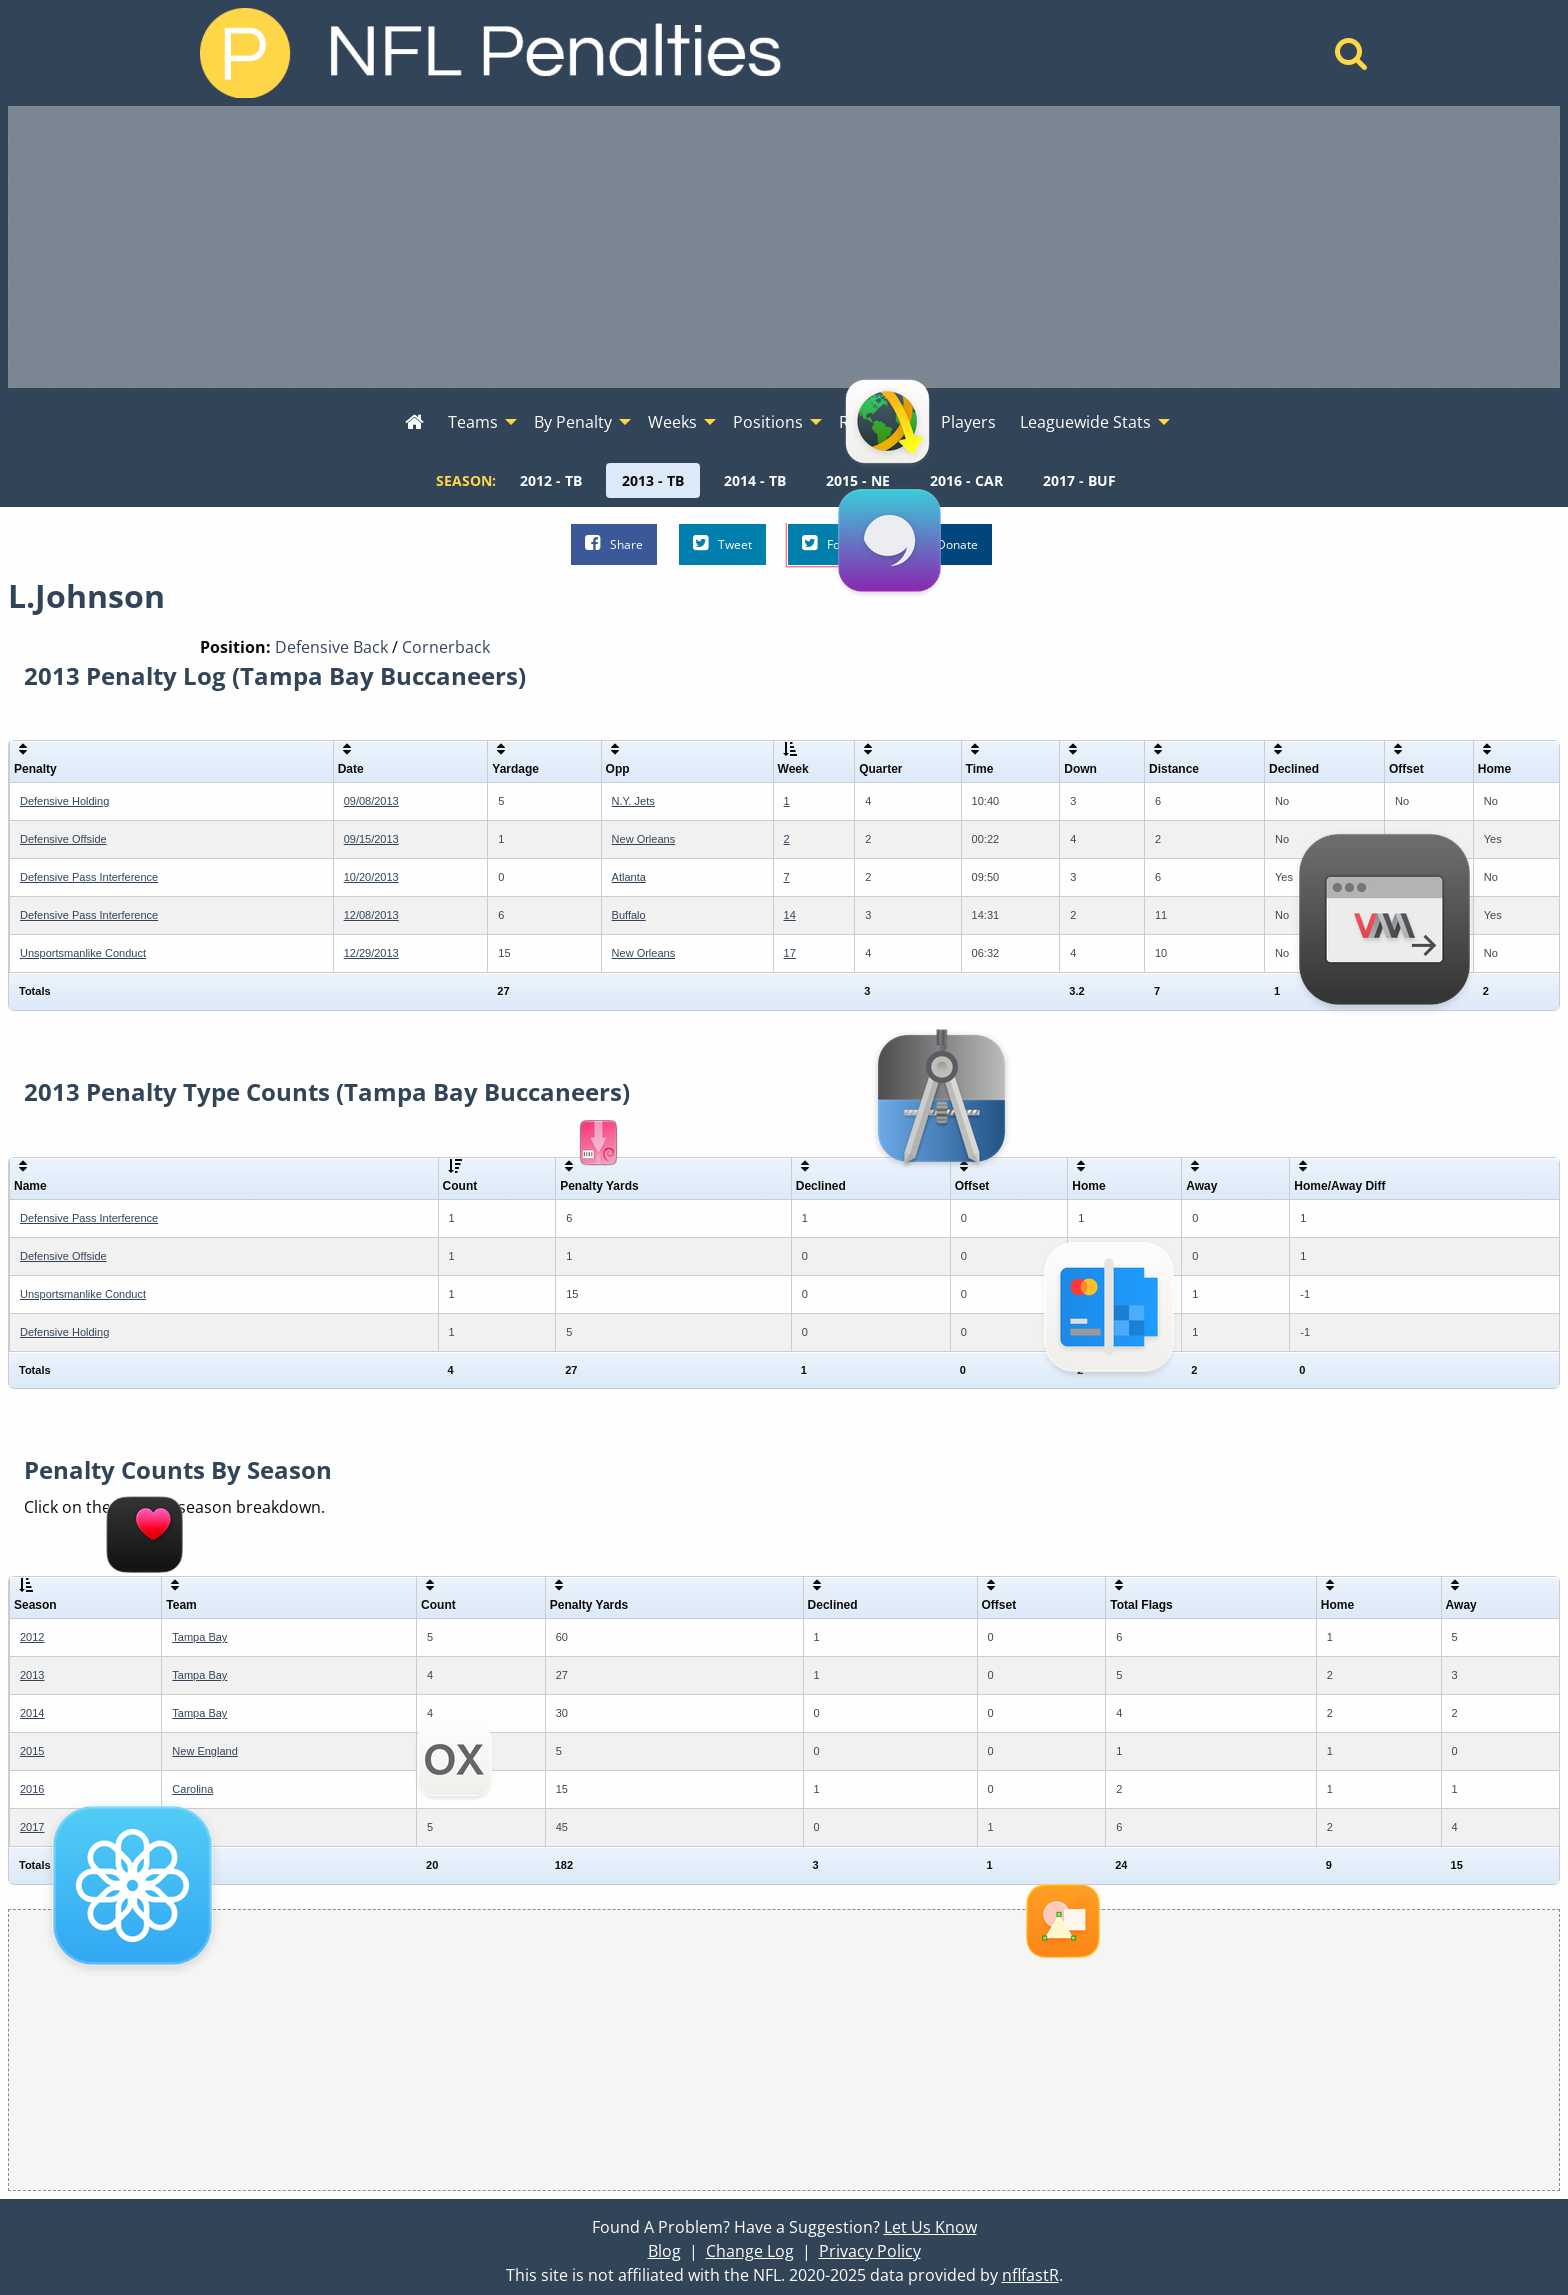 The image size is (1568, 2295). Describe the element at coordinates (1063, 1921) in the screenshot. I see `open LibreOffice Draw application` at that location.